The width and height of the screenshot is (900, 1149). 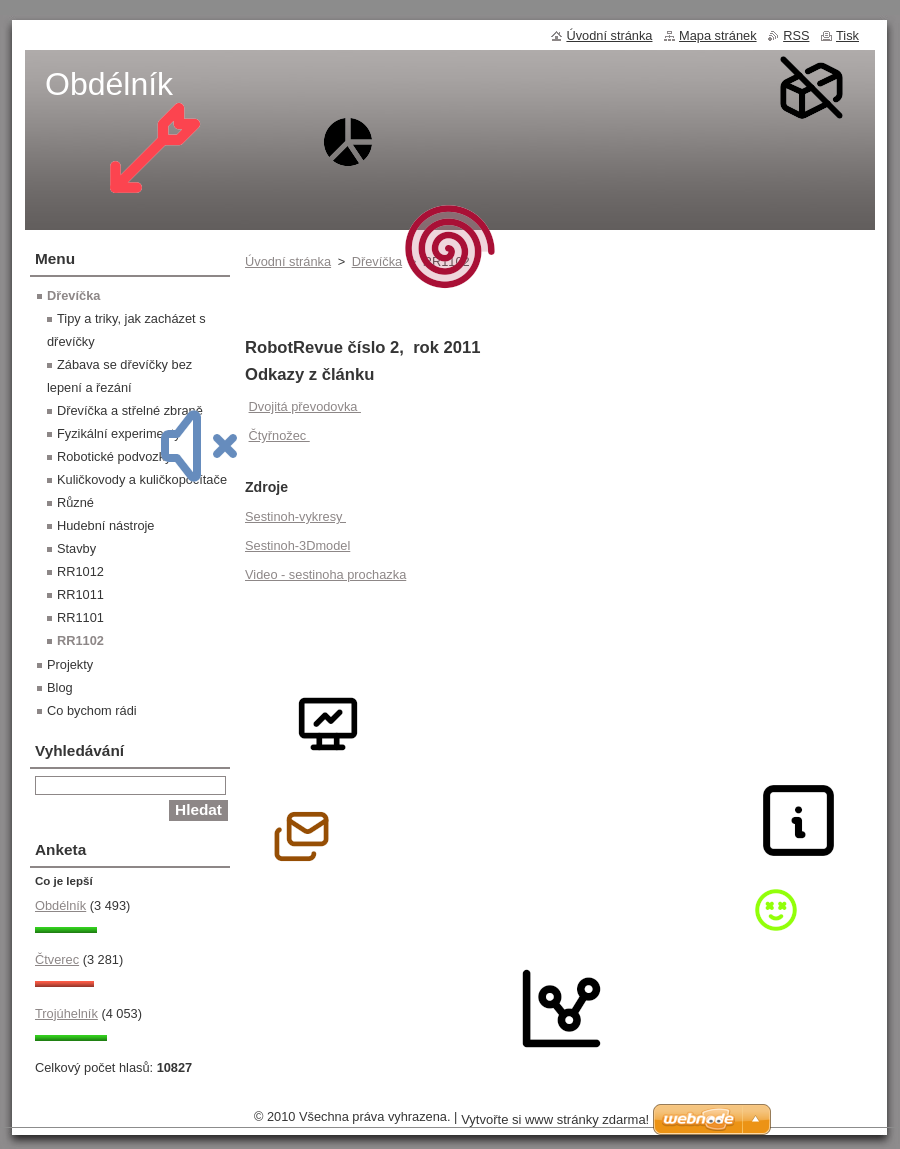 What do you see at coordinates (152, 150) in the screenshot?
I see `indicates archery or target shooting activity` at bounding box center [152, 150].